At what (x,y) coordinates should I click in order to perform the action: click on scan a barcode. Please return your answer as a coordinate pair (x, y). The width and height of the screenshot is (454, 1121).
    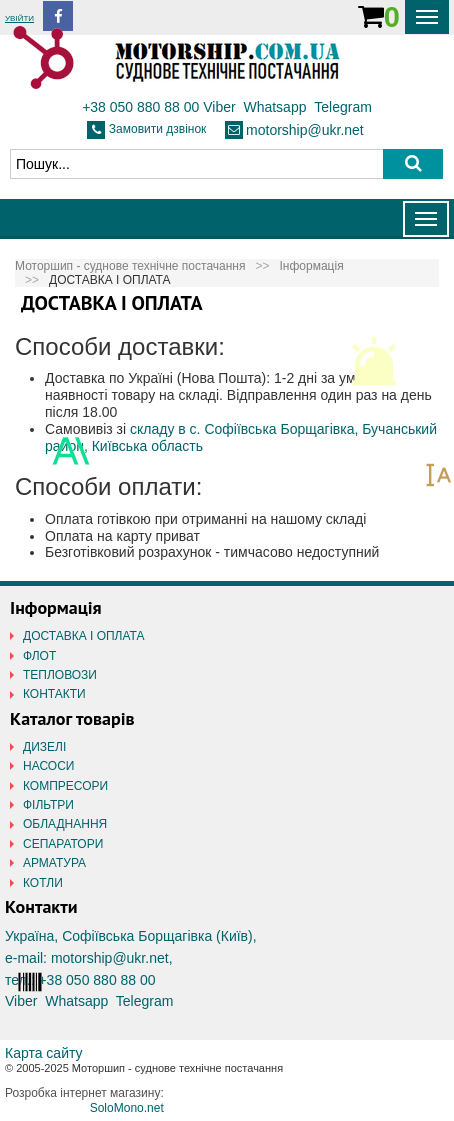
    Looking at the image, I should click on (30, 982).